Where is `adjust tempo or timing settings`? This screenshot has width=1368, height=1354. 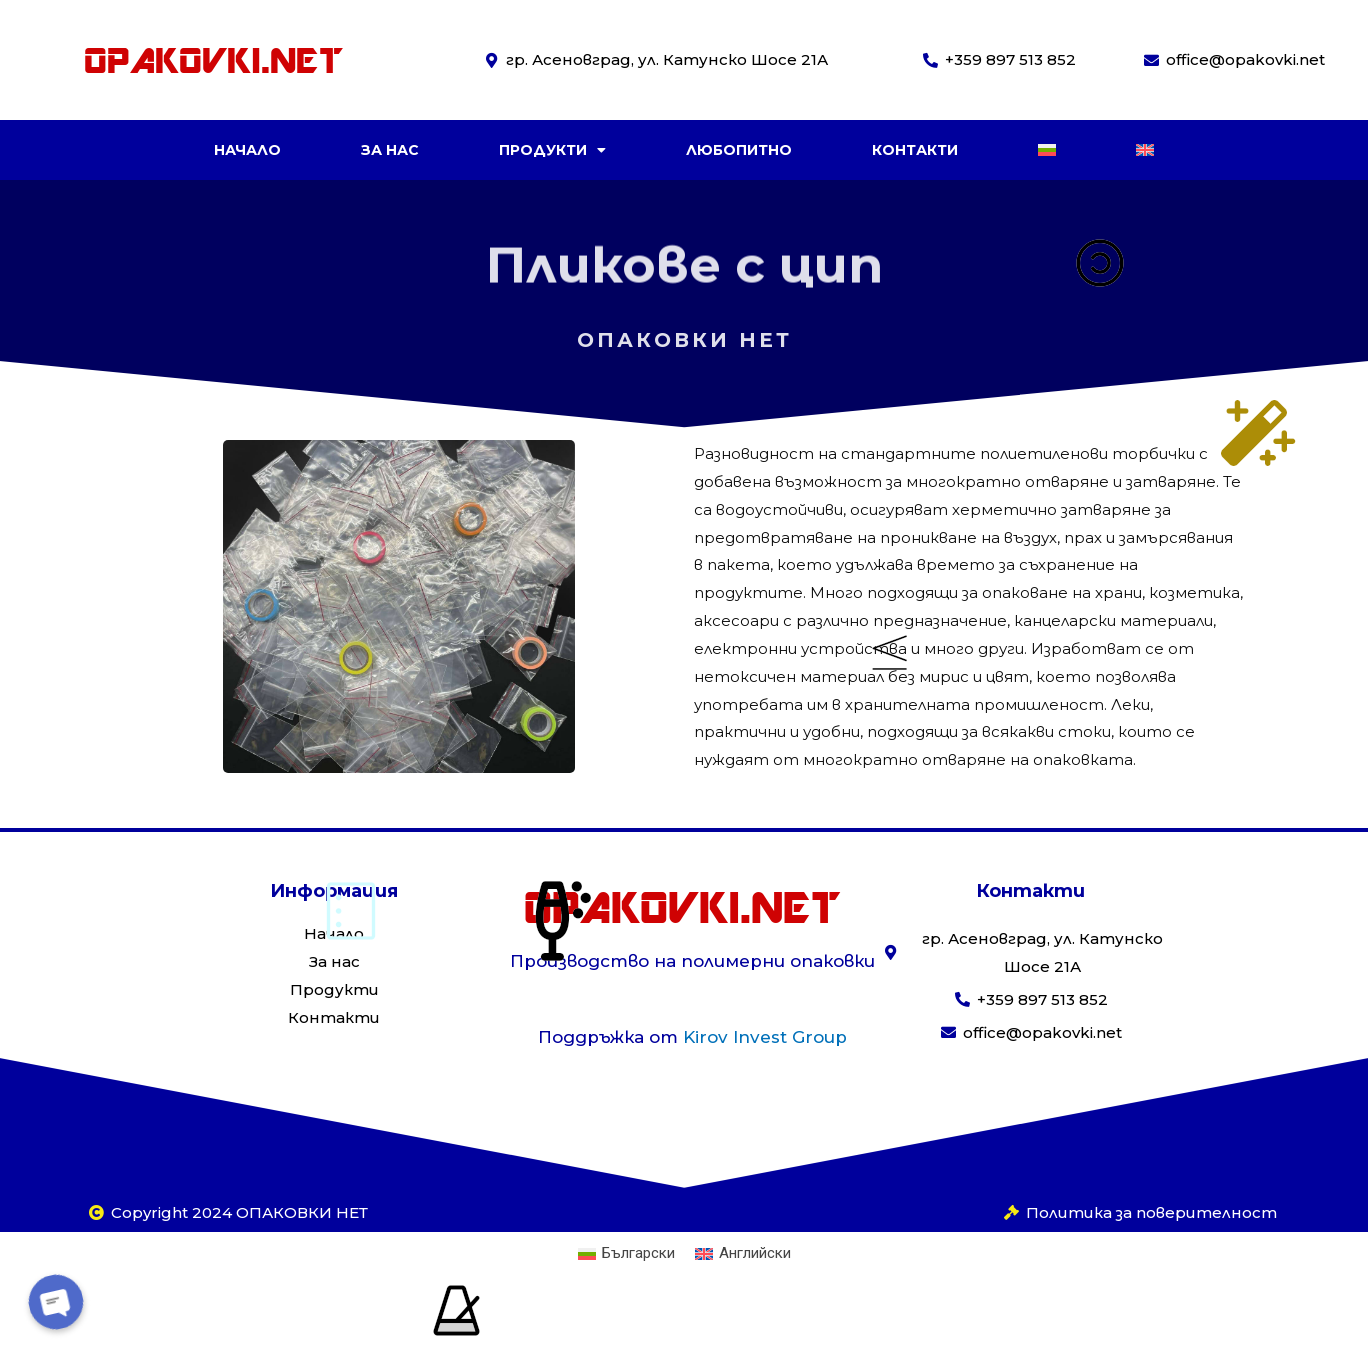 adjust tempo or timing settings is located at coordinates (456, 1310).